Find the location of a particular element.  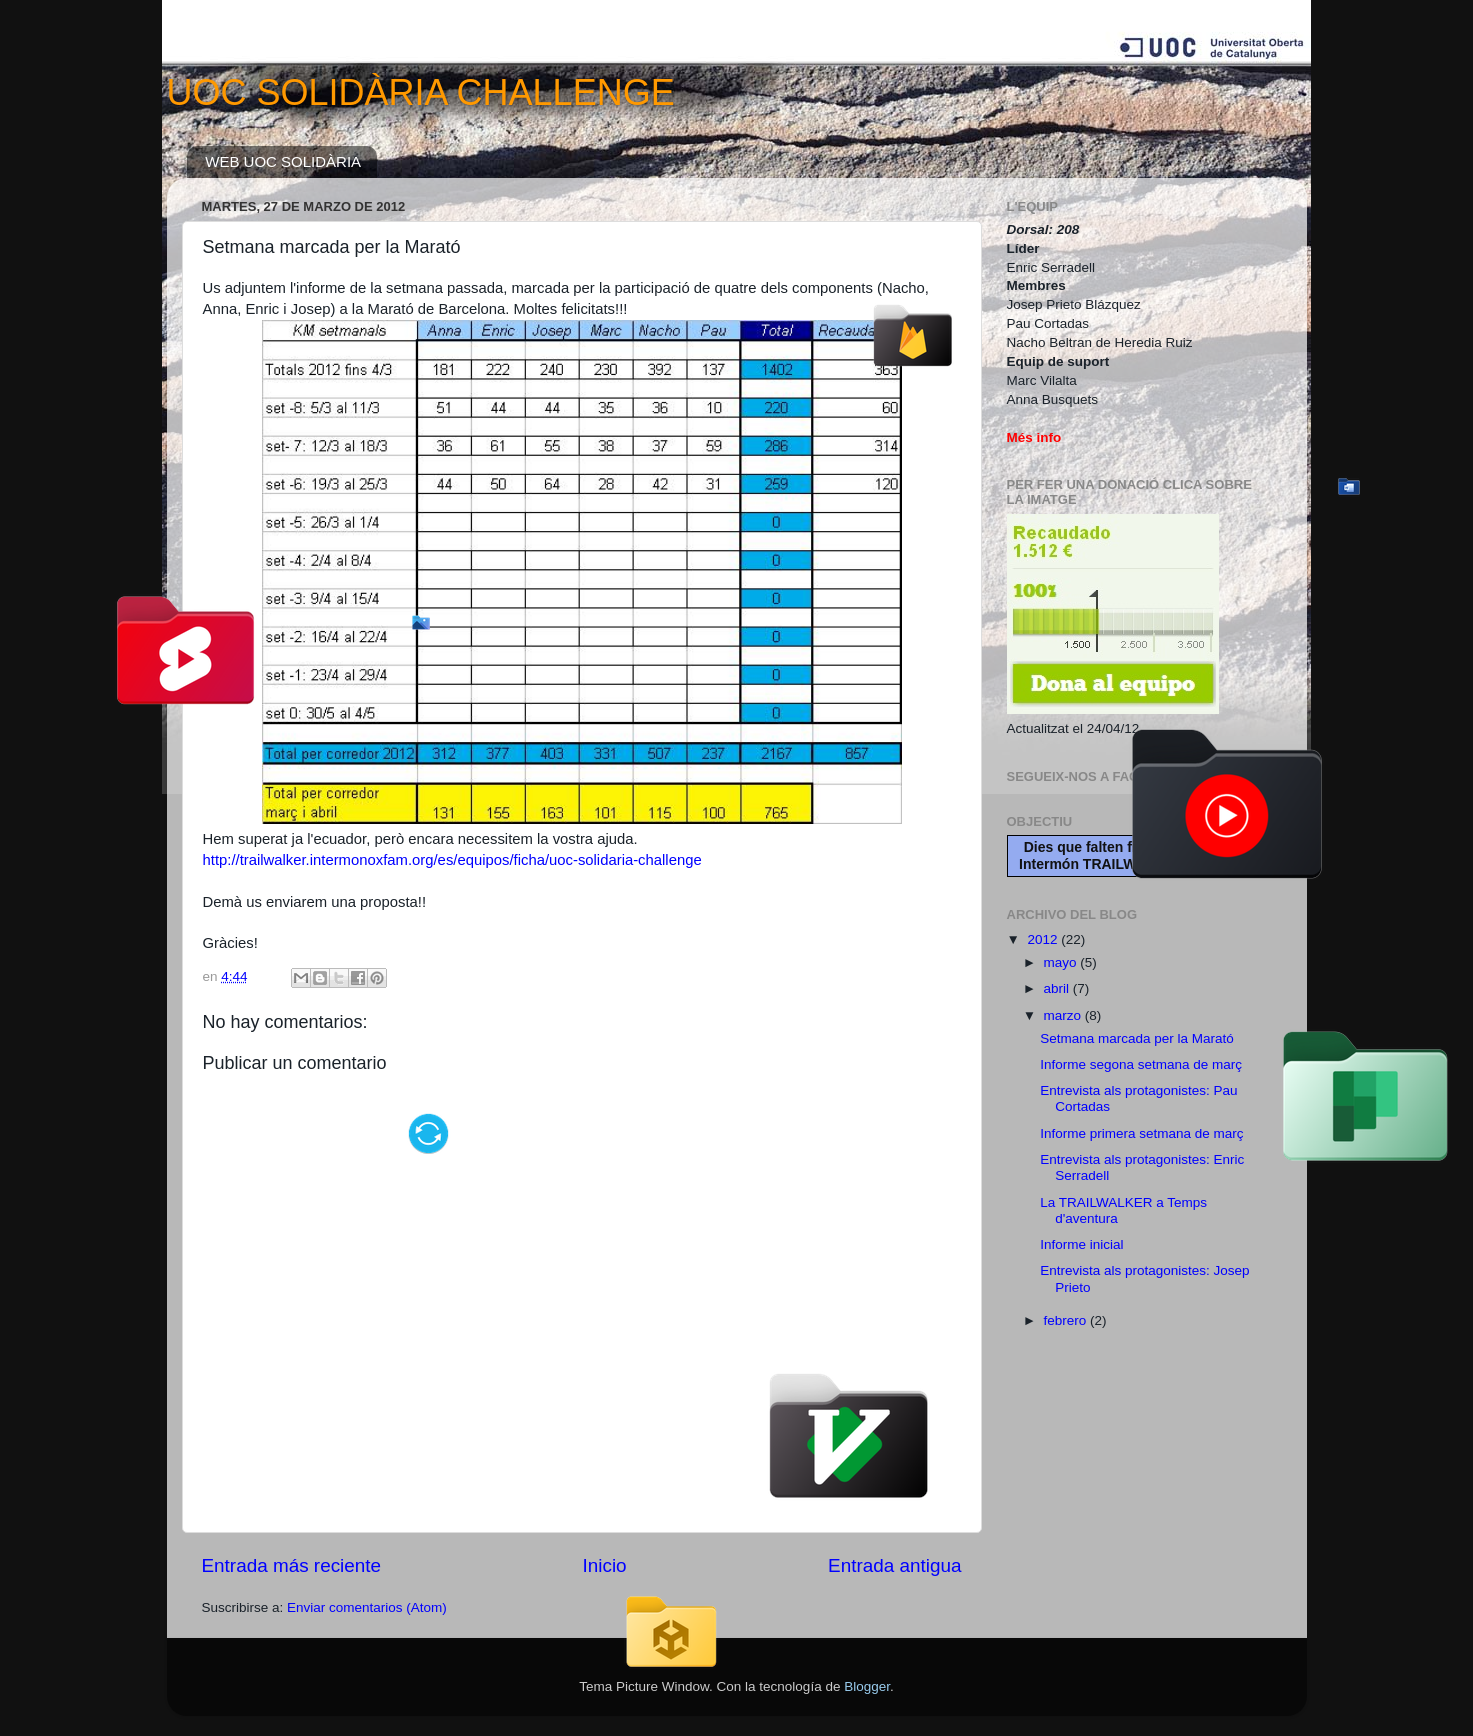

folder containing vim editor configuration files is located at coordinates (848, 1440).